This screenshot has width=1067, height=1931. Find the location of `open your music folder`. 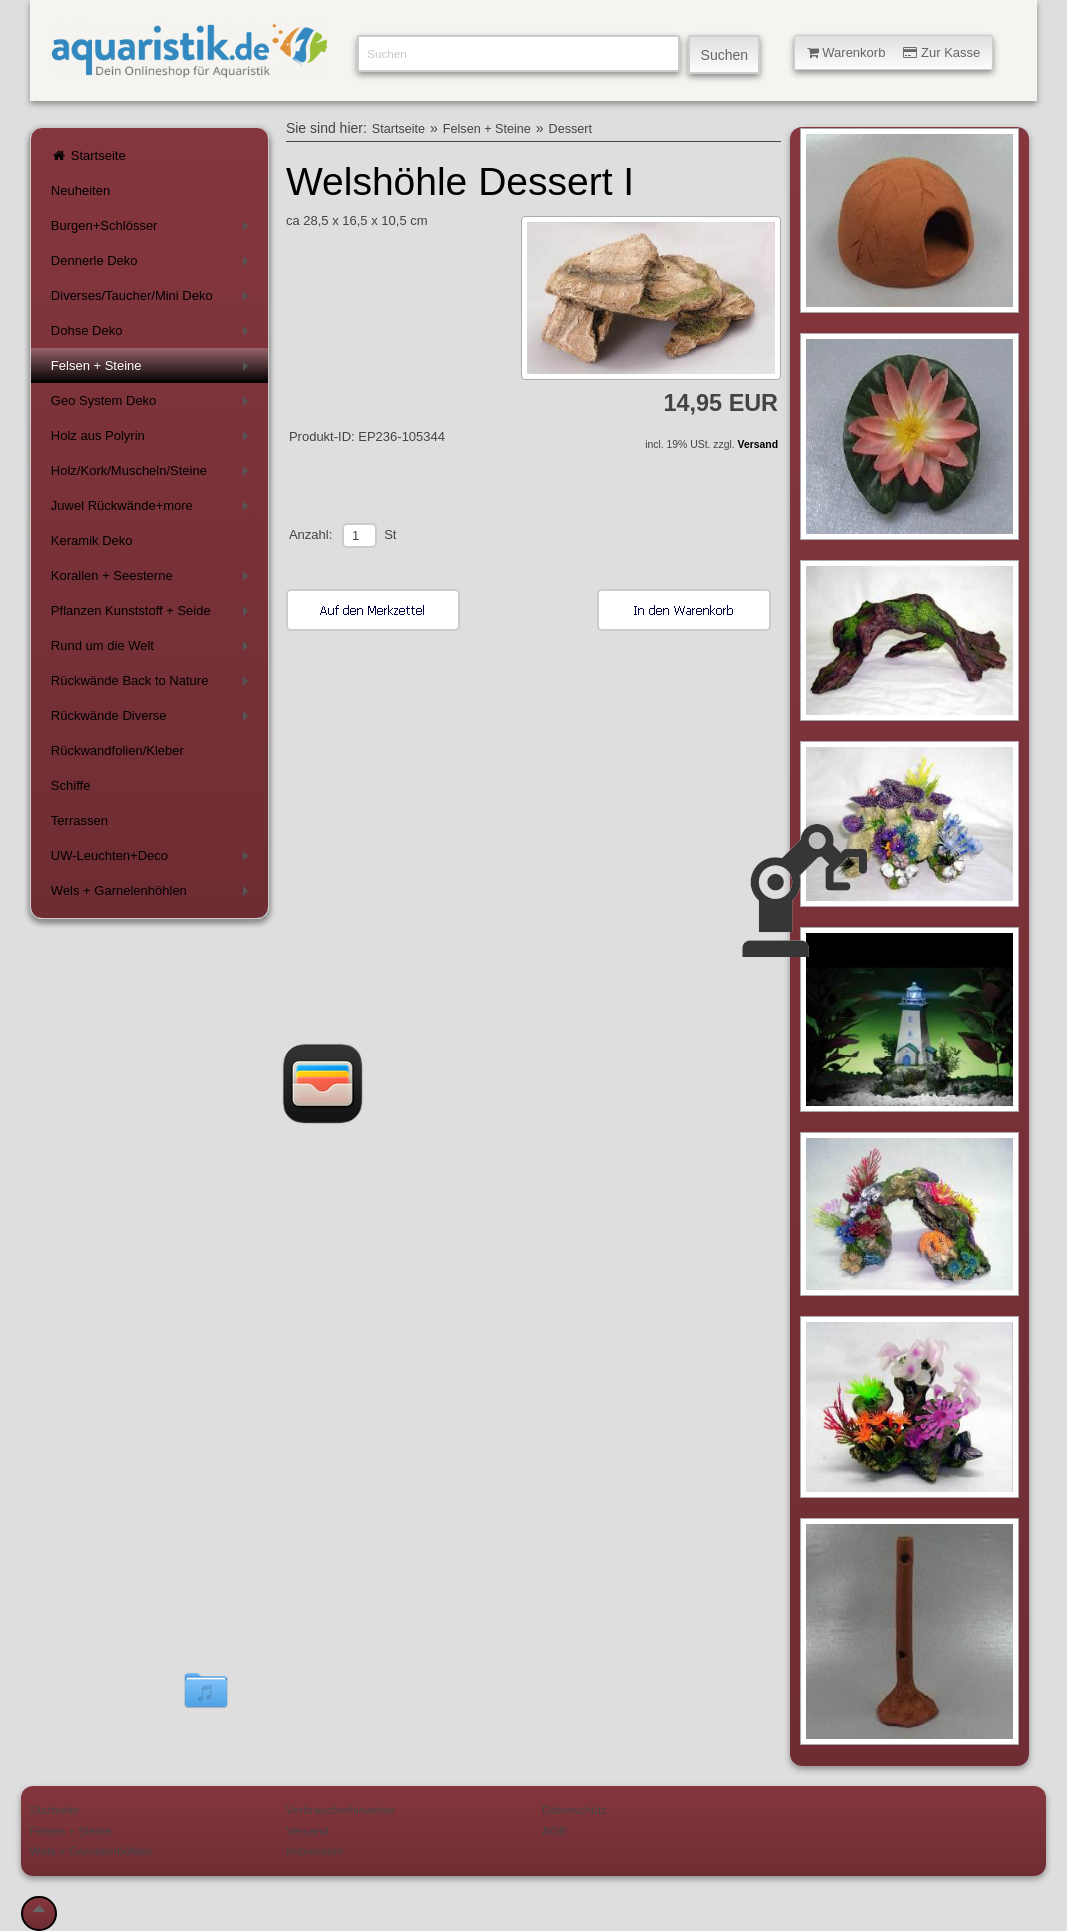

open your music folder is located at coordinates (206, 1690).